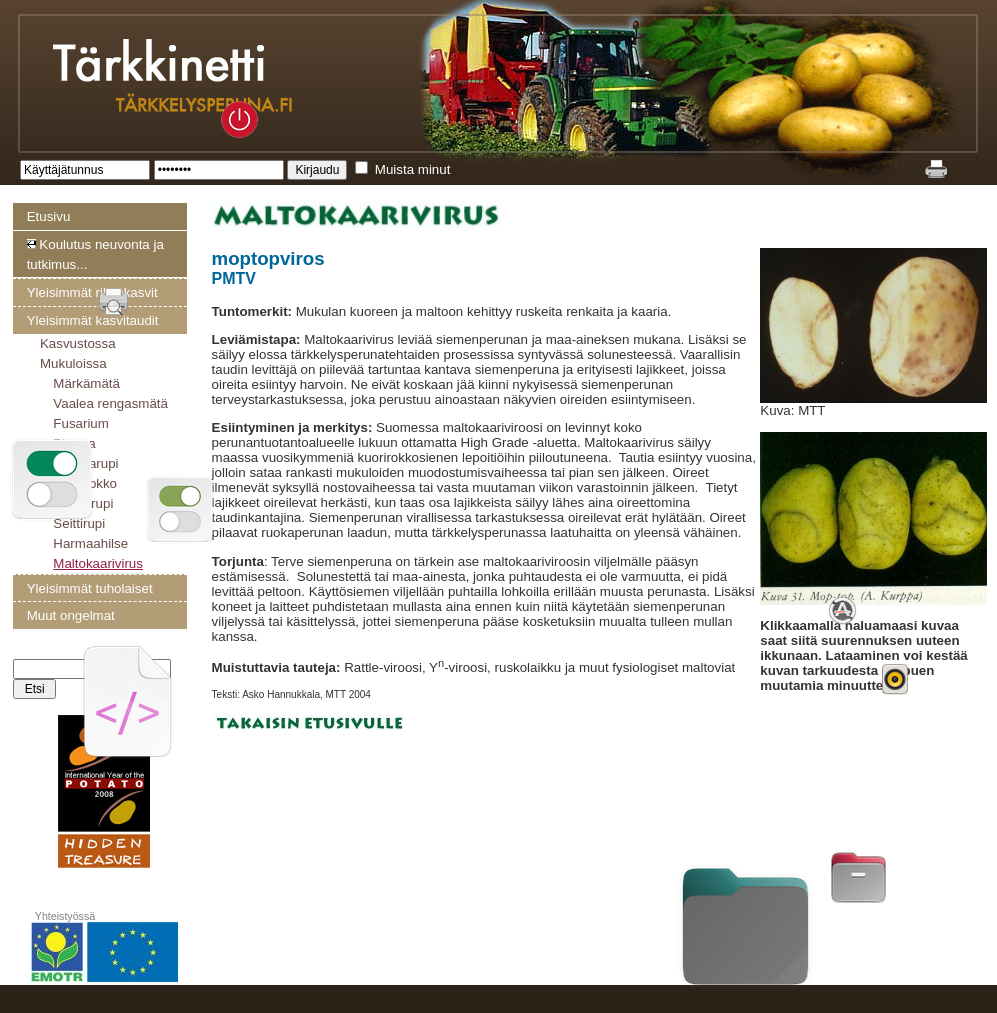  Describe the element at coordinates (858, 877) in the screenshot. I see `open the nautilus file manager` at that location.